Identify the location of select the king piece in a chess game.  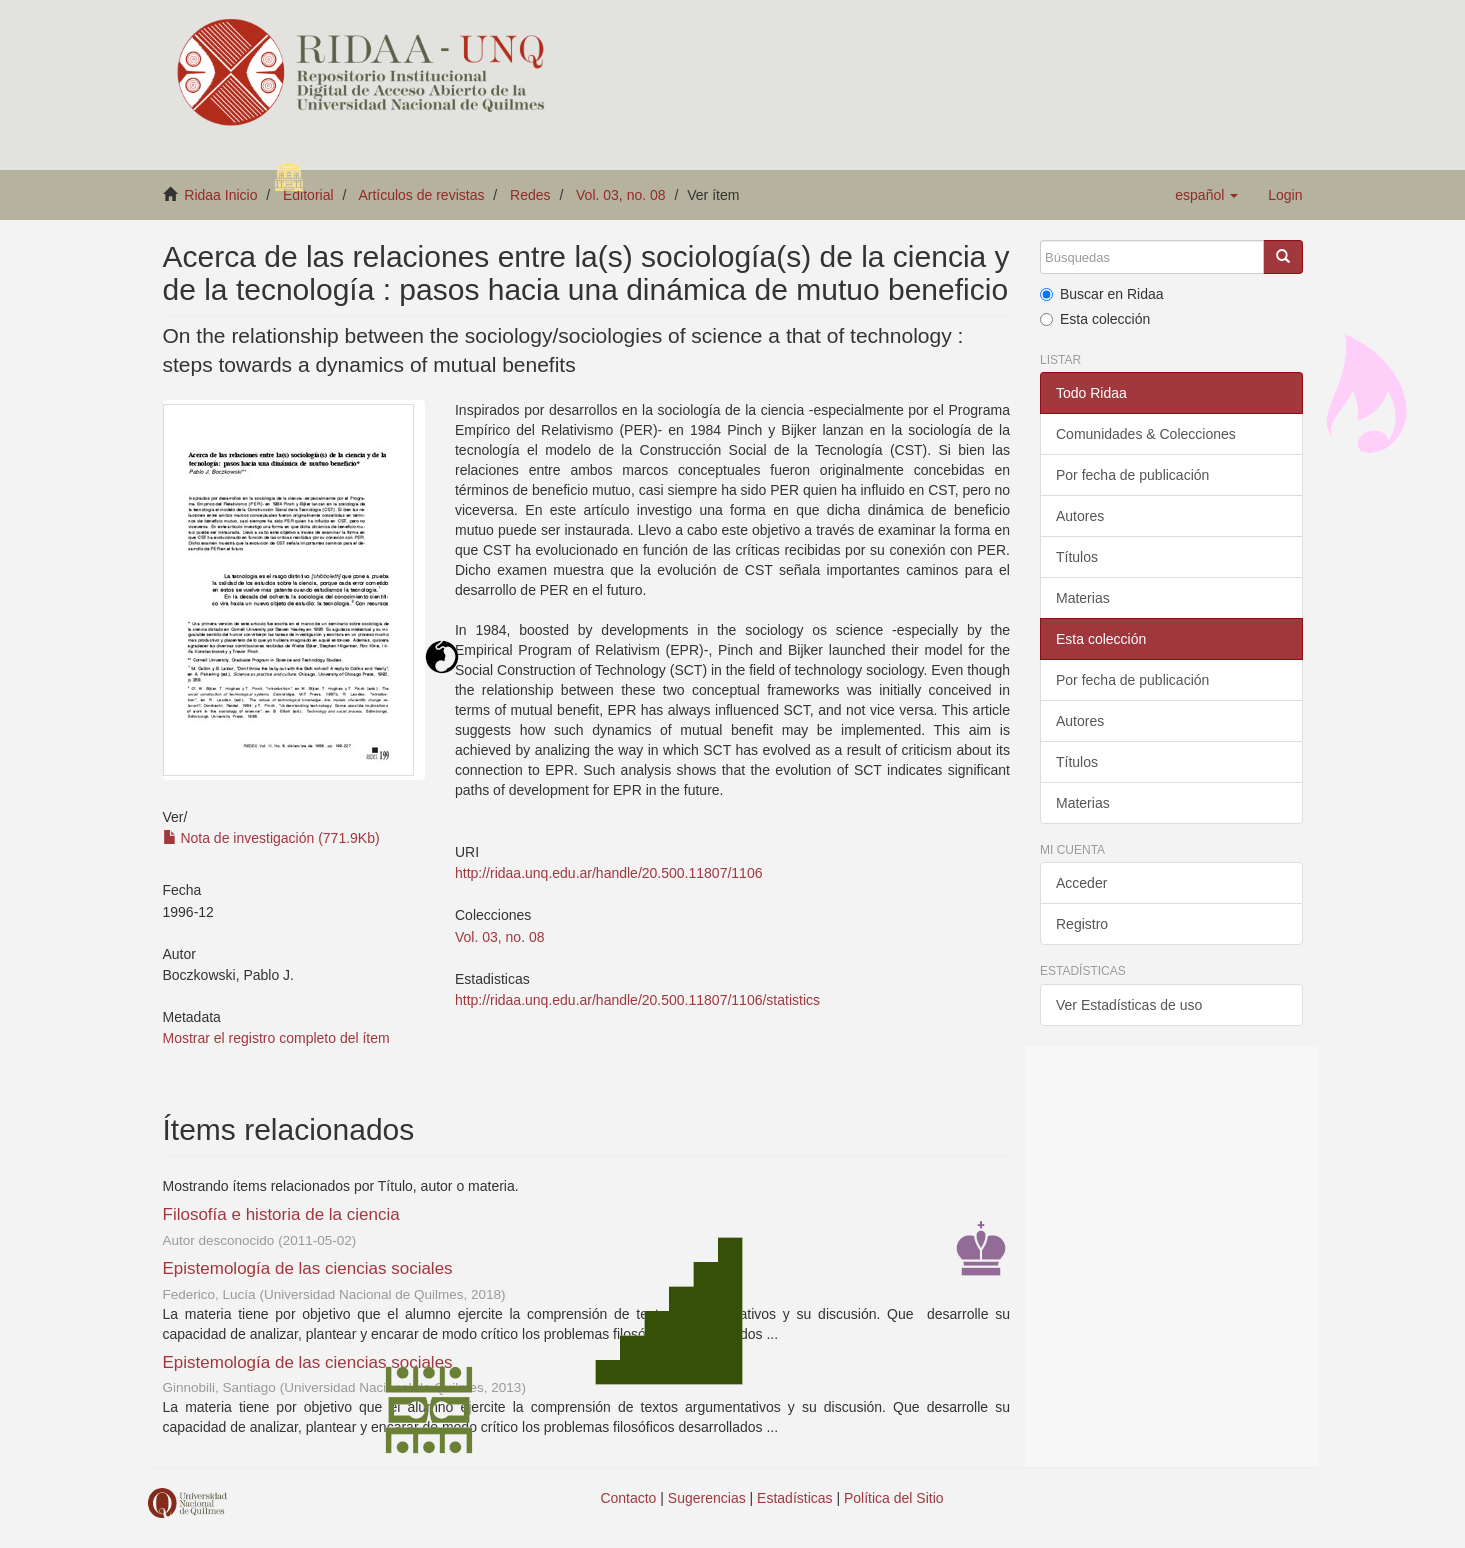
(981, 1247).